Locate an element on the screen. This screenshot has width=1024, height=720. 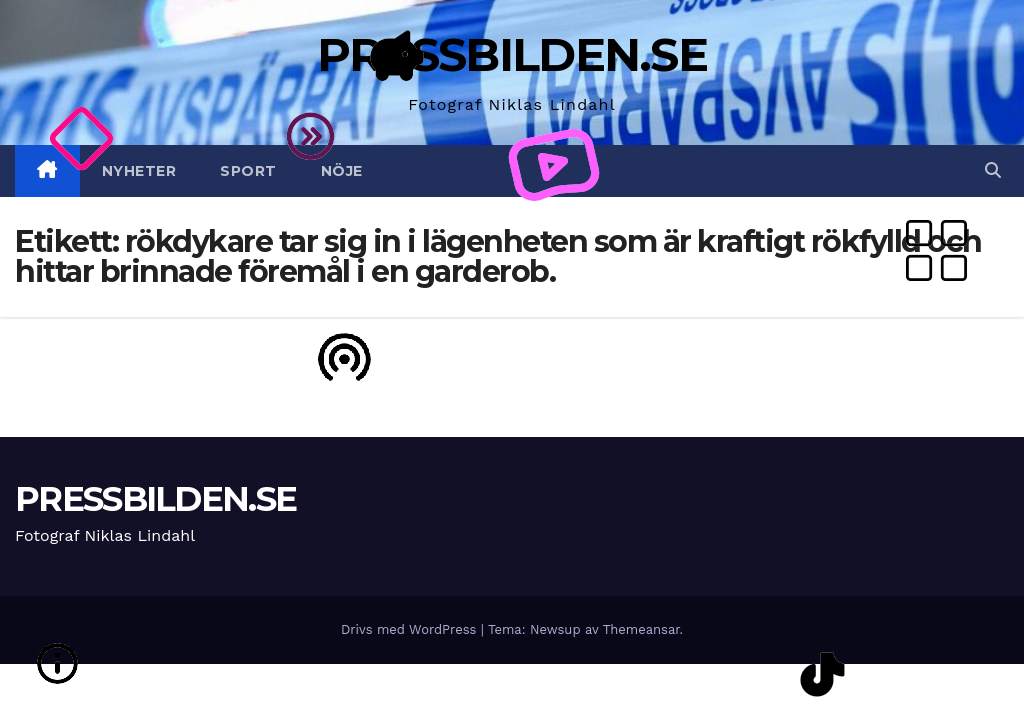
view more information or details is located at coordinates (57, 663).